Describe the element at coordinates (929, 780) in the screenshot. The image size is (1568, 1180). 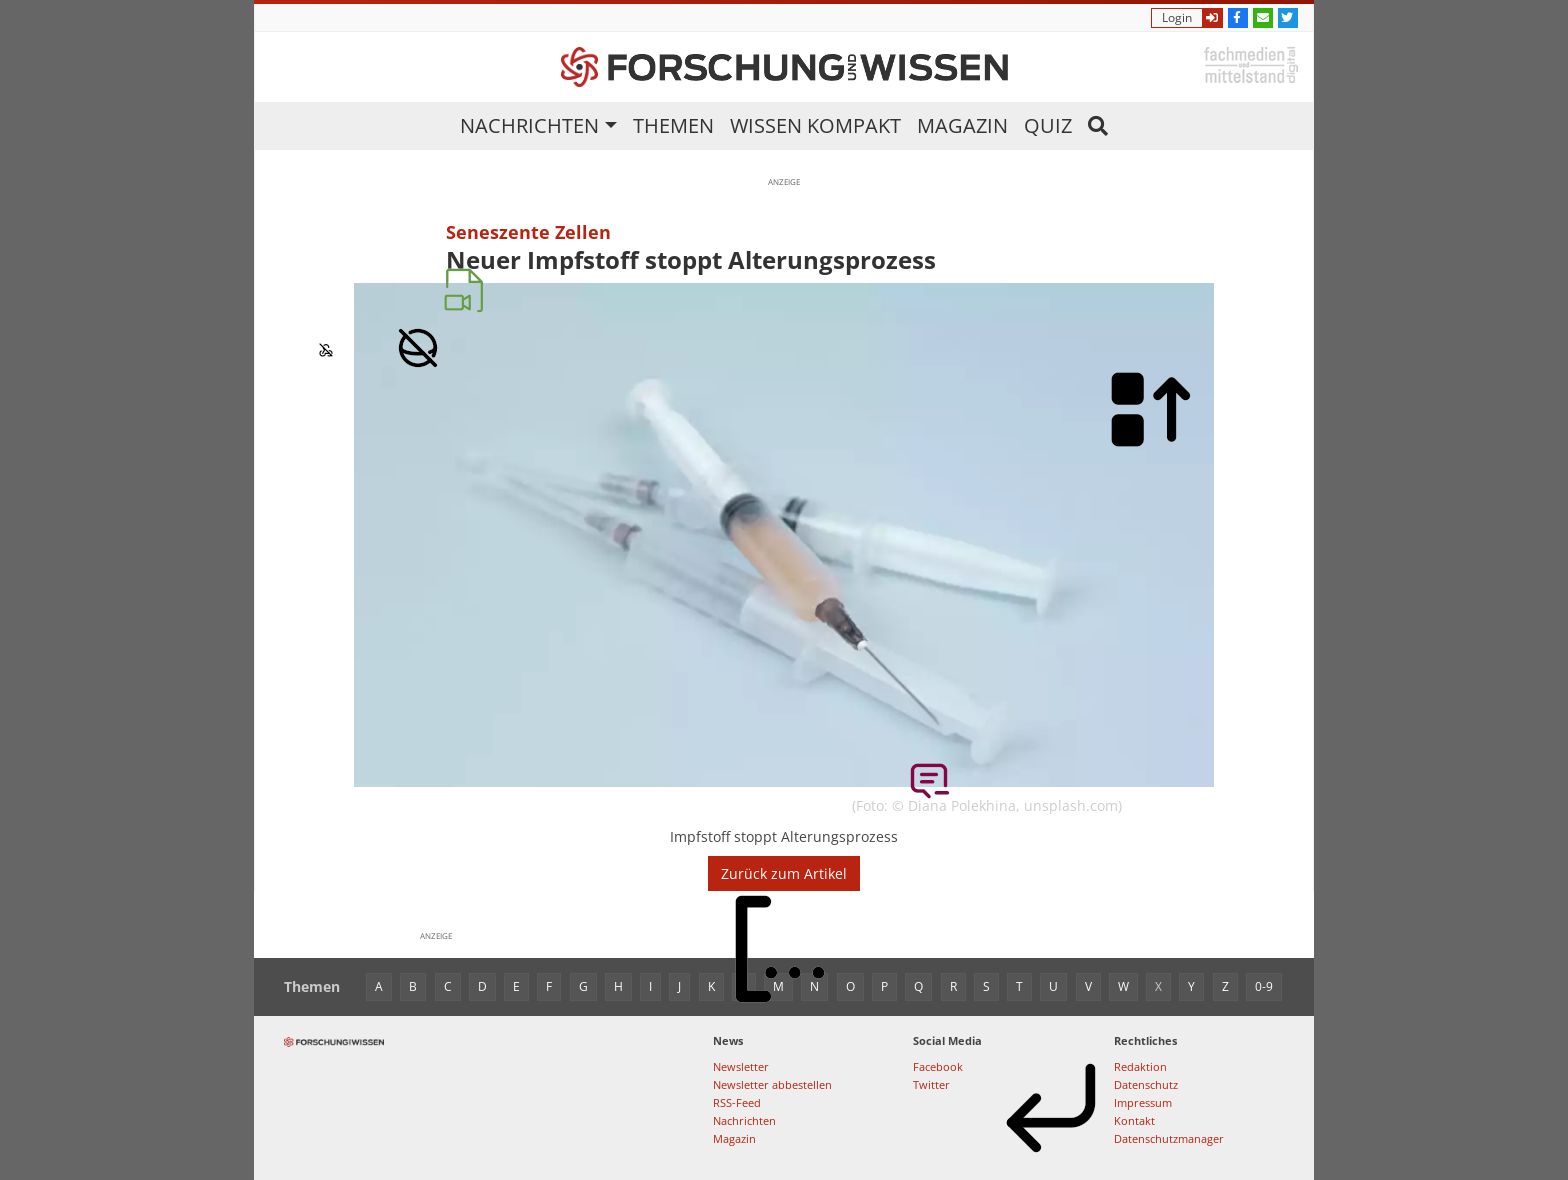
I see `remove a message from the conversation` at that location.